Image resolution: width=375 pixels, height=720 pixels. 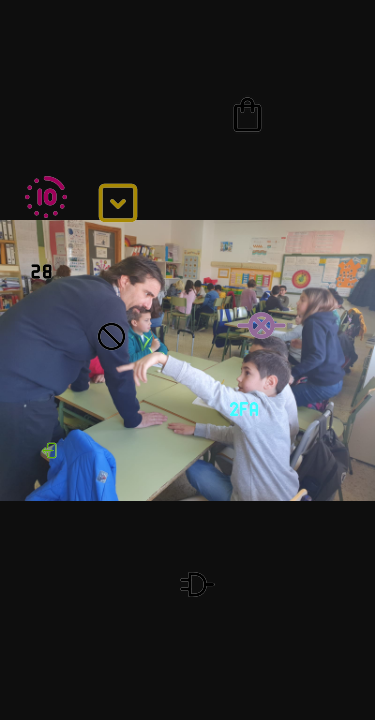 I want to click on enable two-factor authentication, so click(x=244, y=409).